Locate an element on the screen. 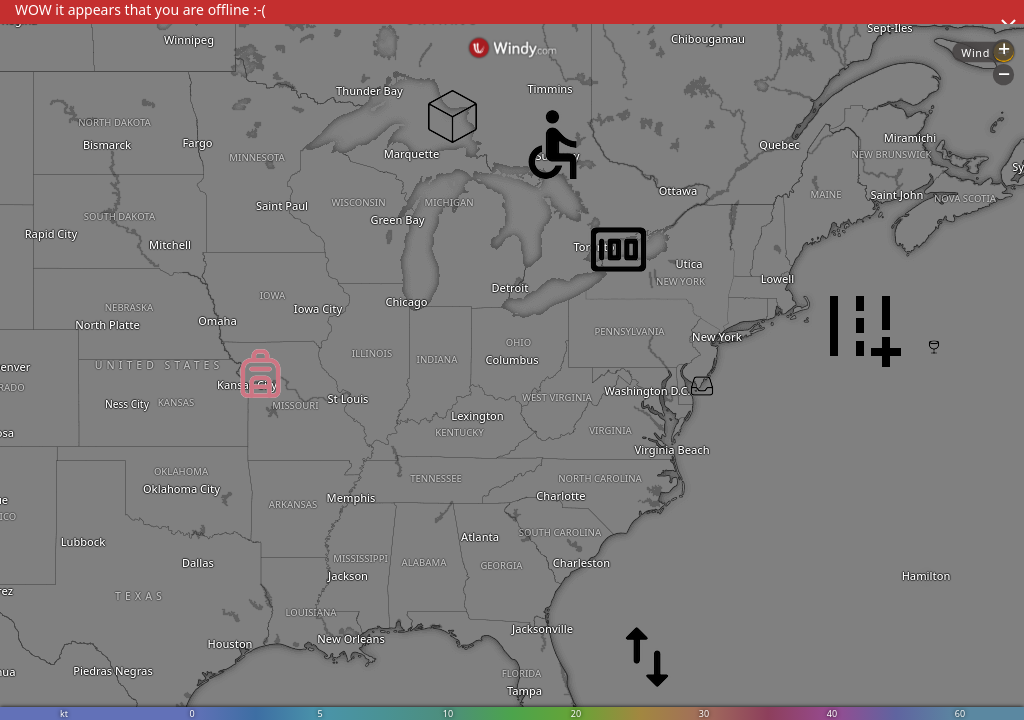 The image size is (1024, 720). add a new road to the map is located at coordinates (860, 326).